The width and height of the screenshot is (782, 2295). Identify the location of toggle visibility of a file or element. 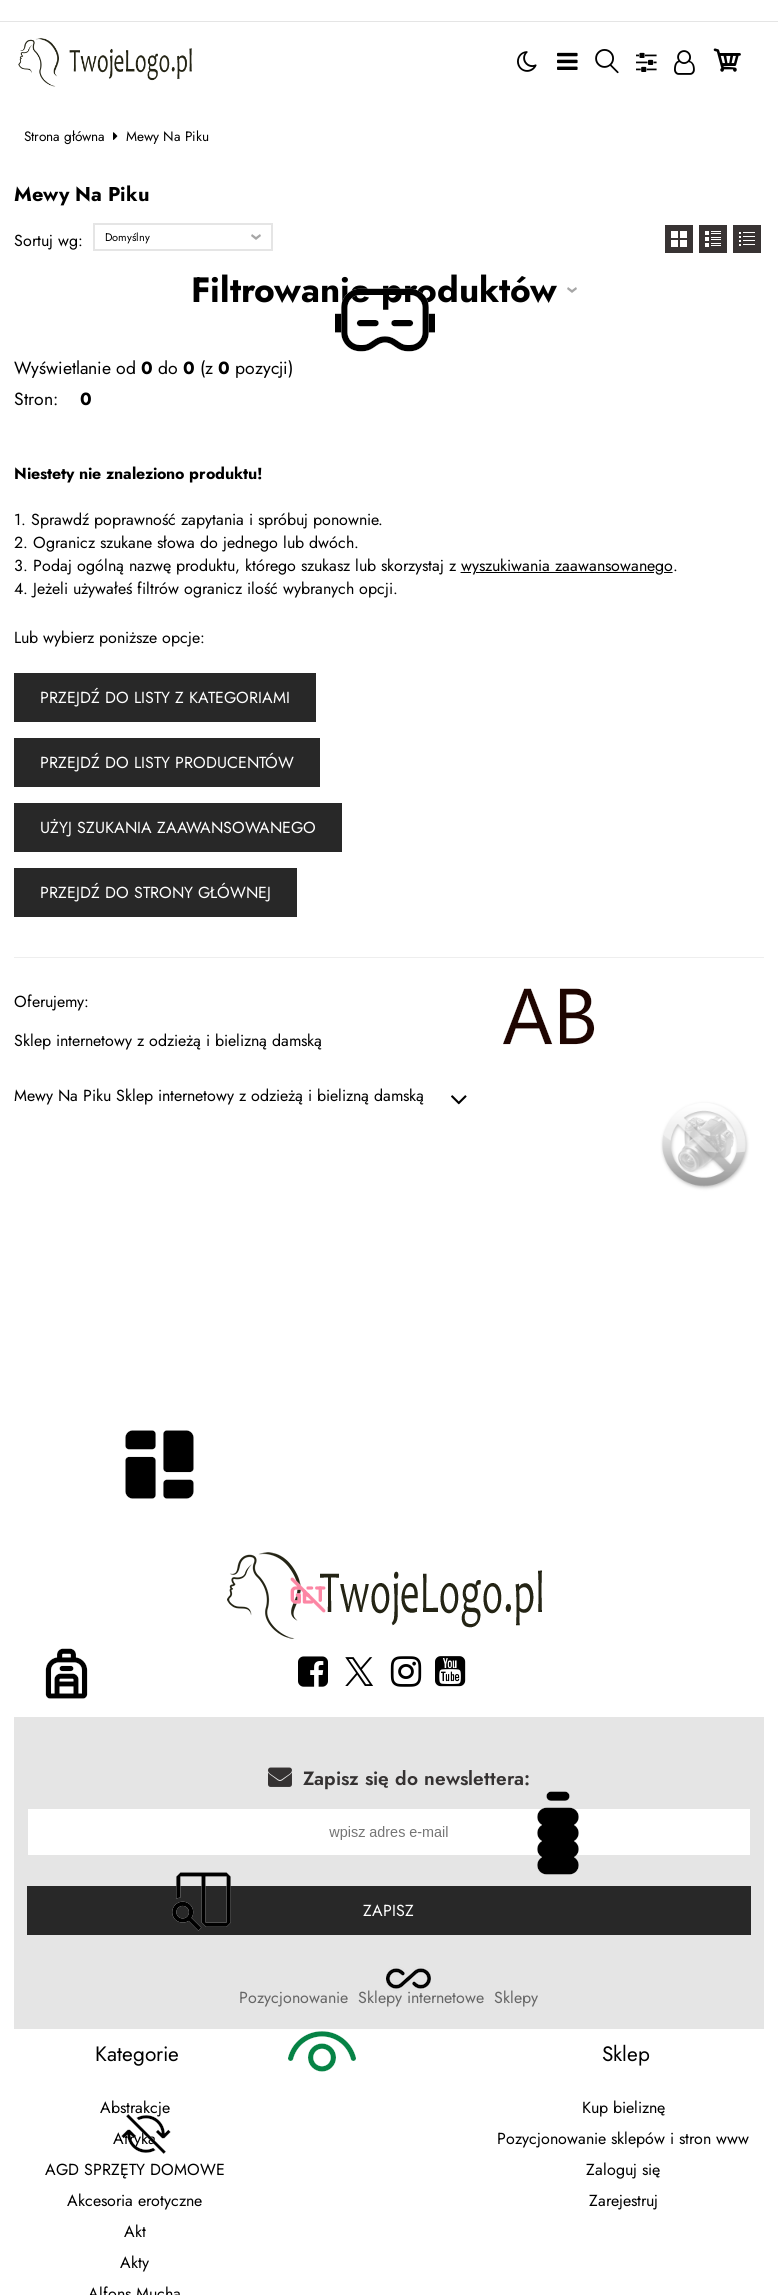
(322, 2054).